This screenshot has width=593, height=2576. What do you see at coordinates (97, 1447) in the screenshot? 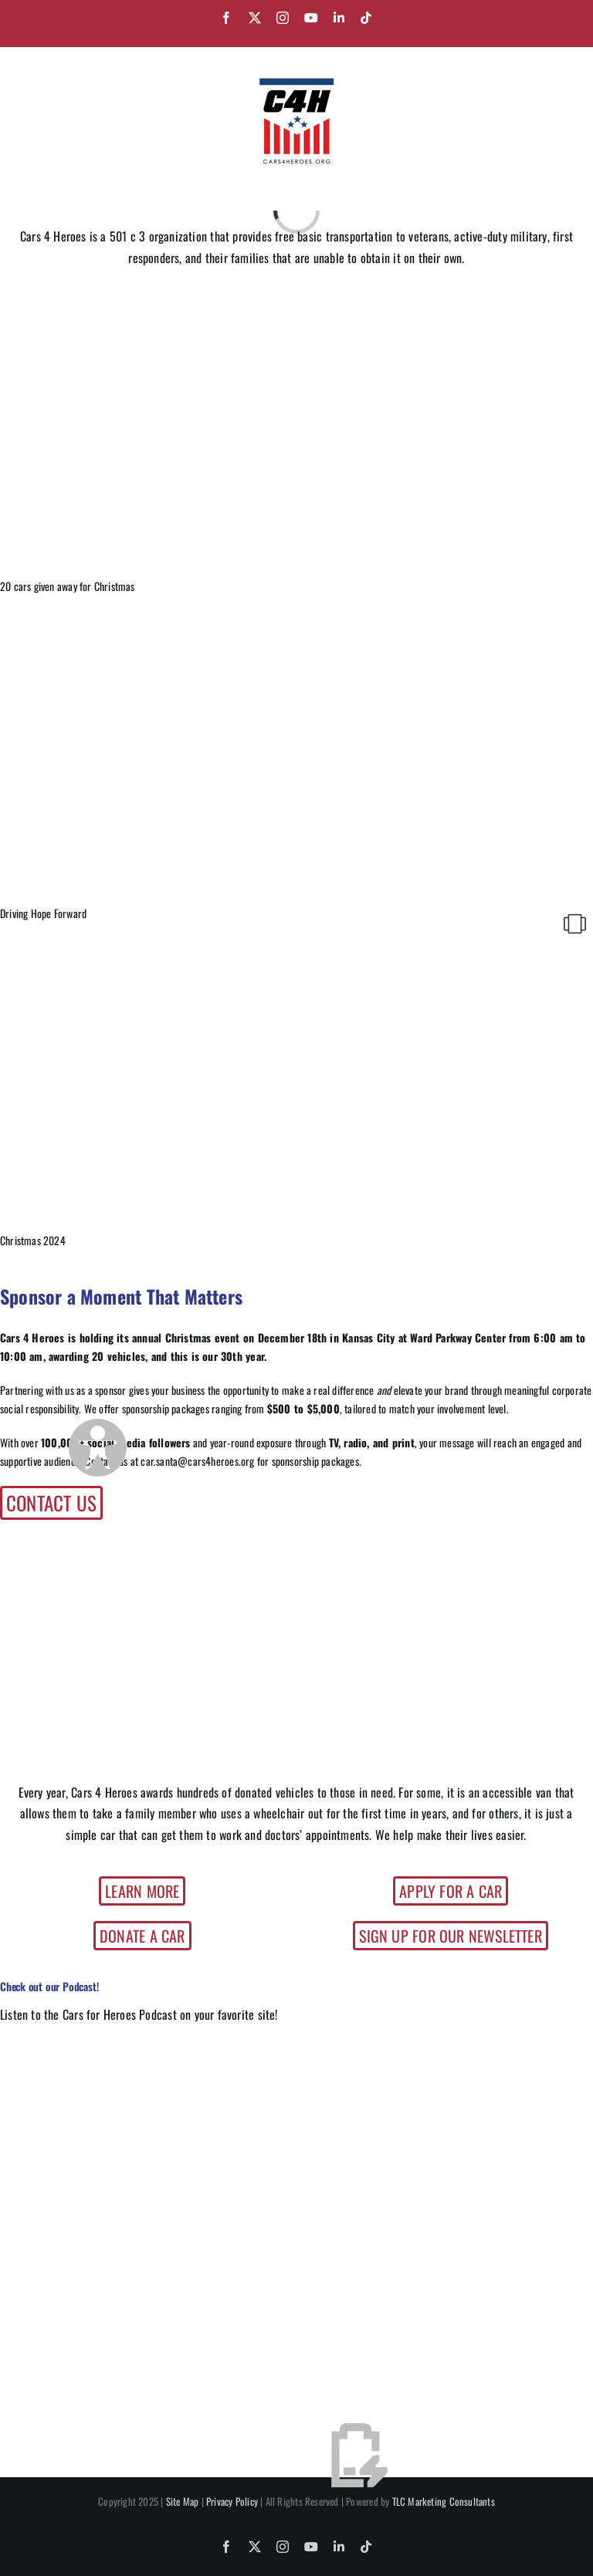
I see `open accessibility settings` at bounding box center [97, 1447].